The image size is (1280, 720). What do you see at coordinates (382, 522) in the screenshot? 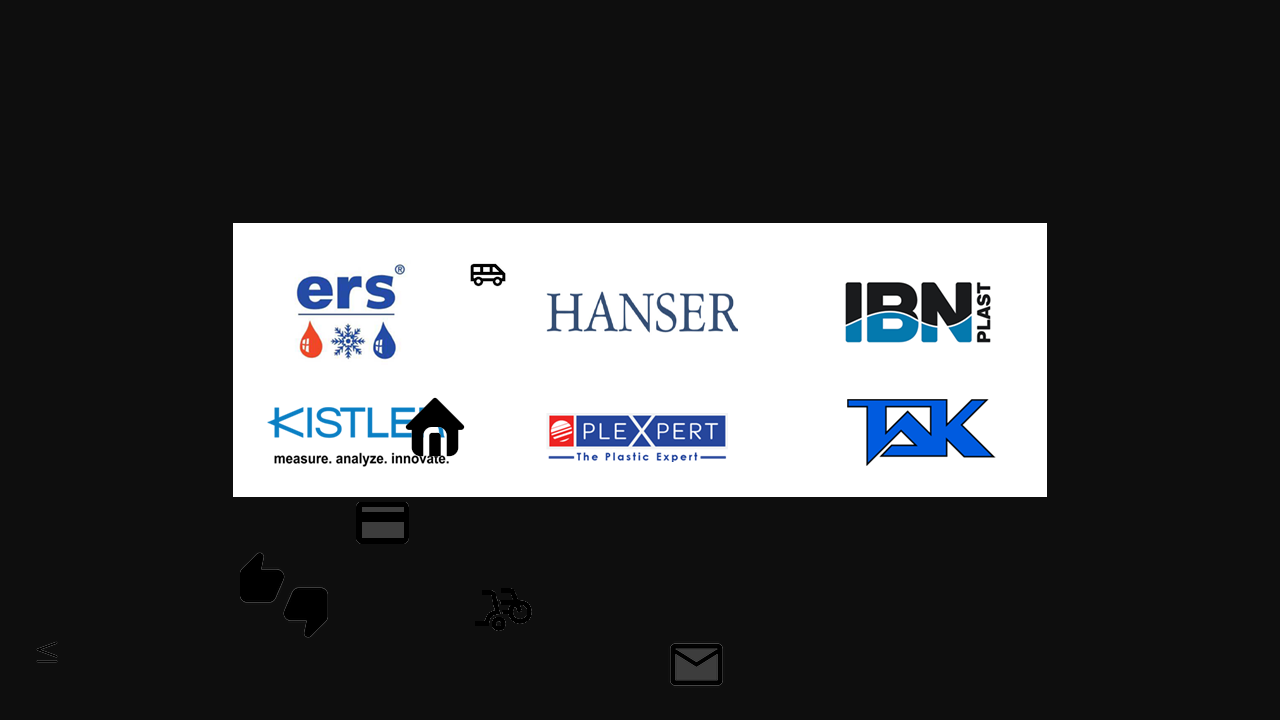
I see `manage payment methods` at bounding box center [382, 522].